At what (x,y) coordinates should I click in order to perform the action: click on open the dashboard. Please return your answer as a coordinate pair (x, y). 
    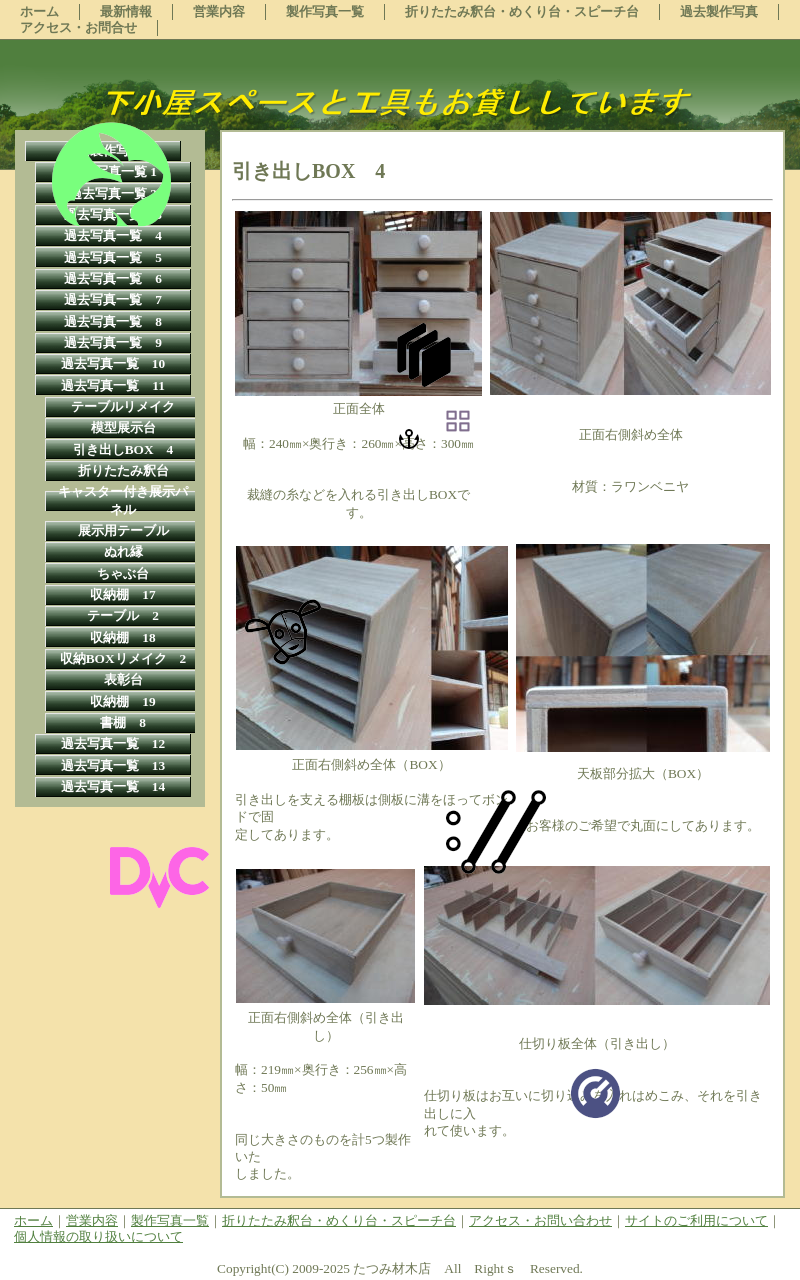
    Looking at the image, I should click on (595, 1093).